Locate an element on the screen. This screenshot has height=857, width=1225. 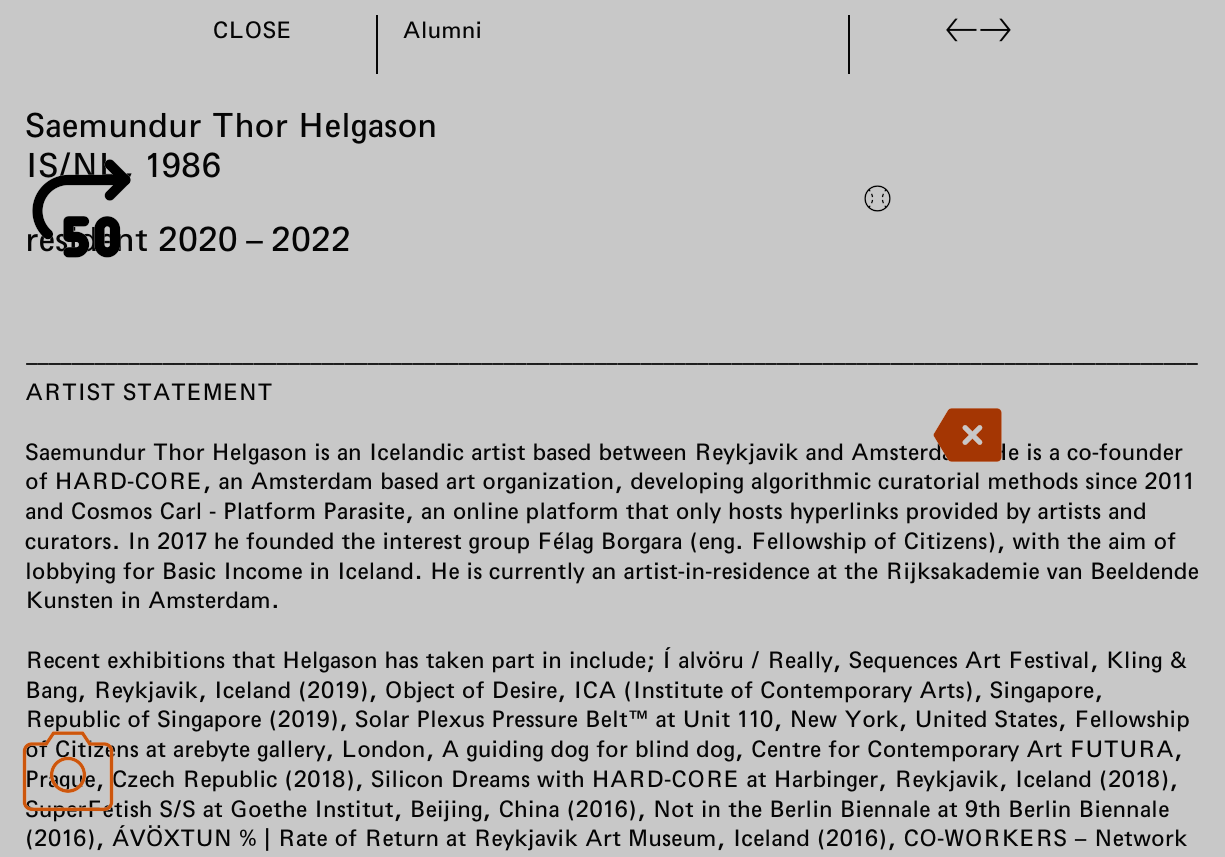
skip forward 50 seconds is located at coordinates (84, 211).